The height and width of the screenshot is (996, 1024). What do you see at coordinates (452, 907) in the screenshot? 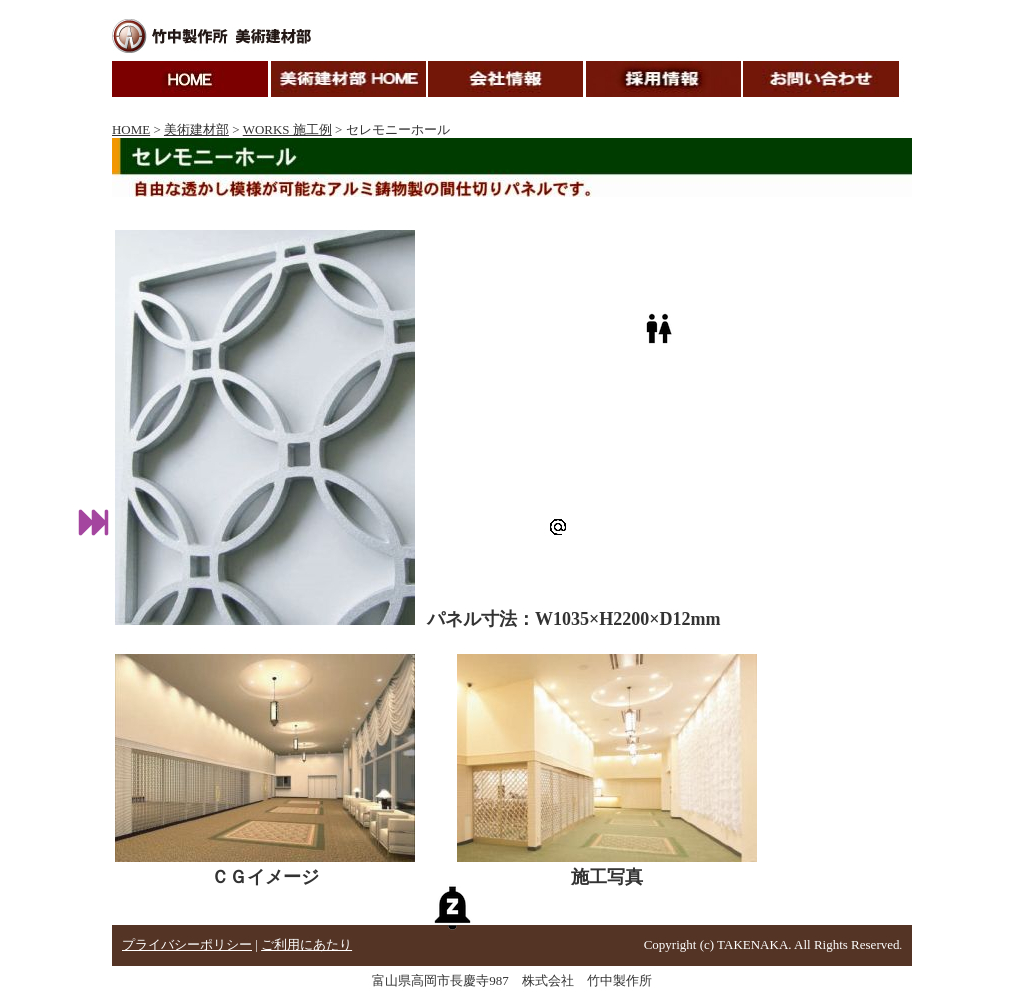
I see `notifications are currently paused or snoozed` at bounding box center [452, 907].